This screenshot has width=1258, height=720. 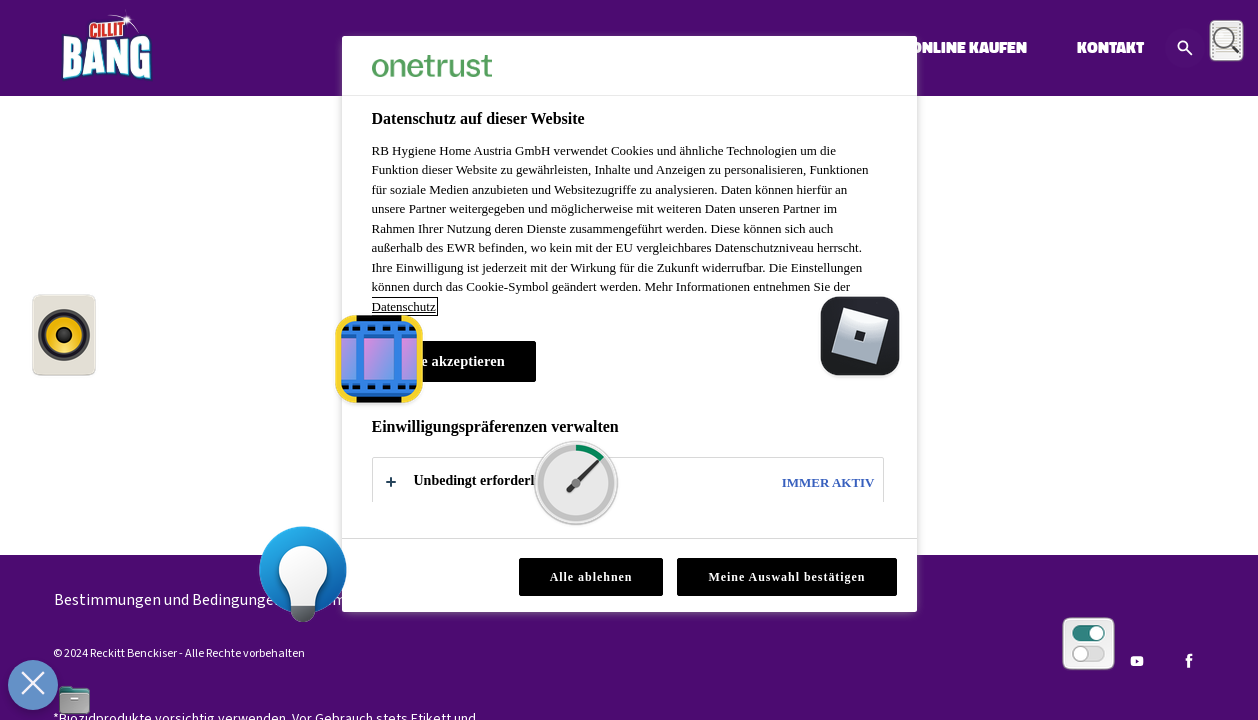 What do you see at coordinates (576, 483) in the screenshot?
I see `open sysprof system profiler` at bounding box center [576, 483].